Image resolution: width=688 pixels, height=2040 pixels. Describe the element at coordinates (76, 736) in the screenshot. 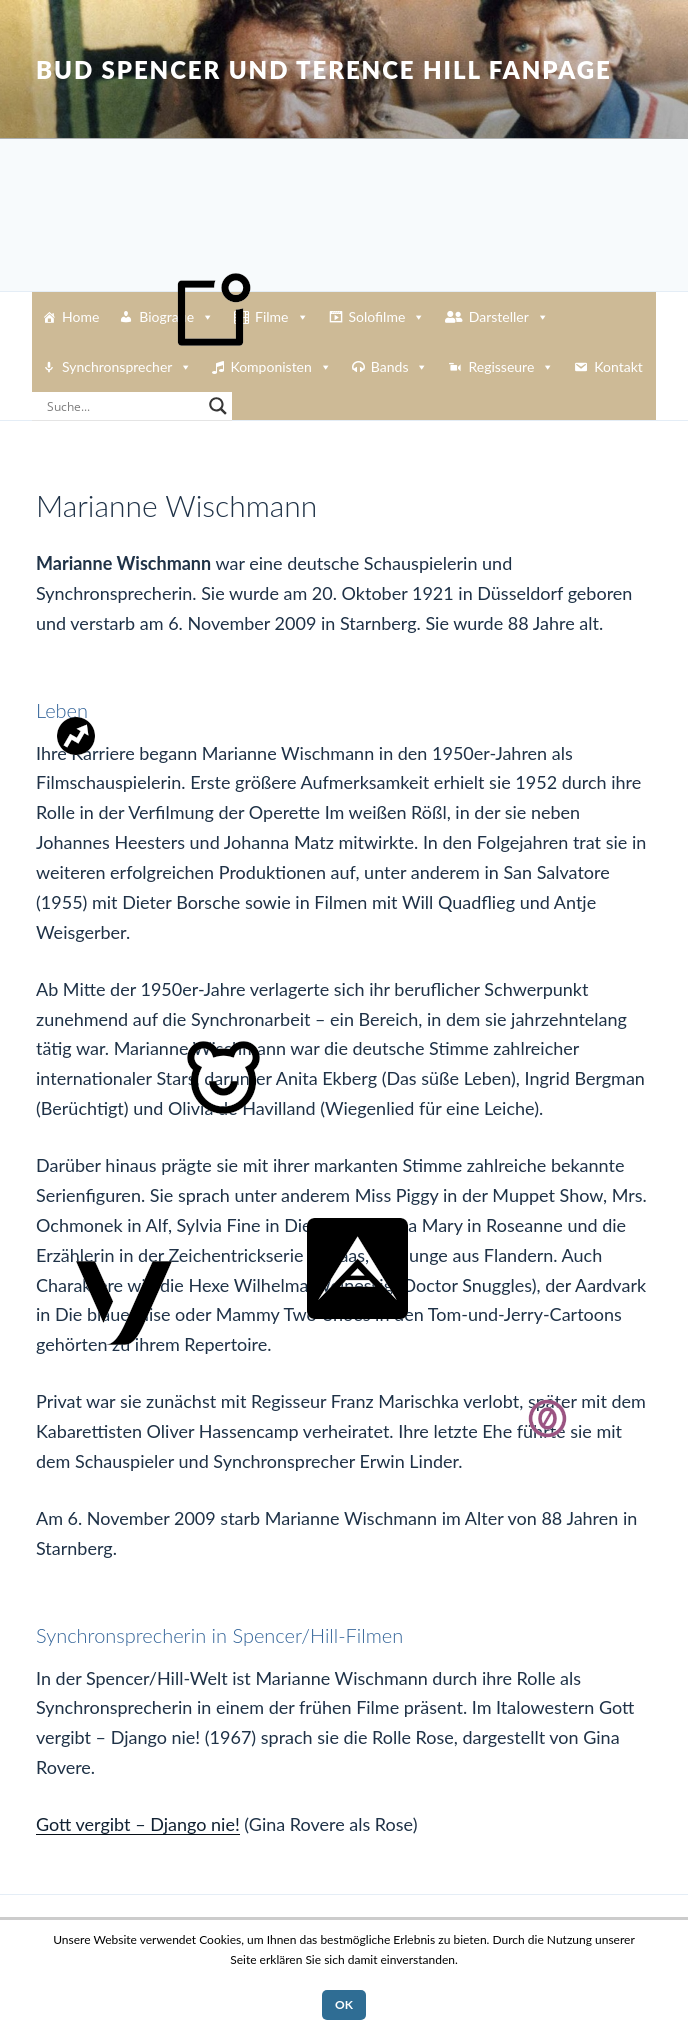

I see `open the BuzzFeed app` at that location.